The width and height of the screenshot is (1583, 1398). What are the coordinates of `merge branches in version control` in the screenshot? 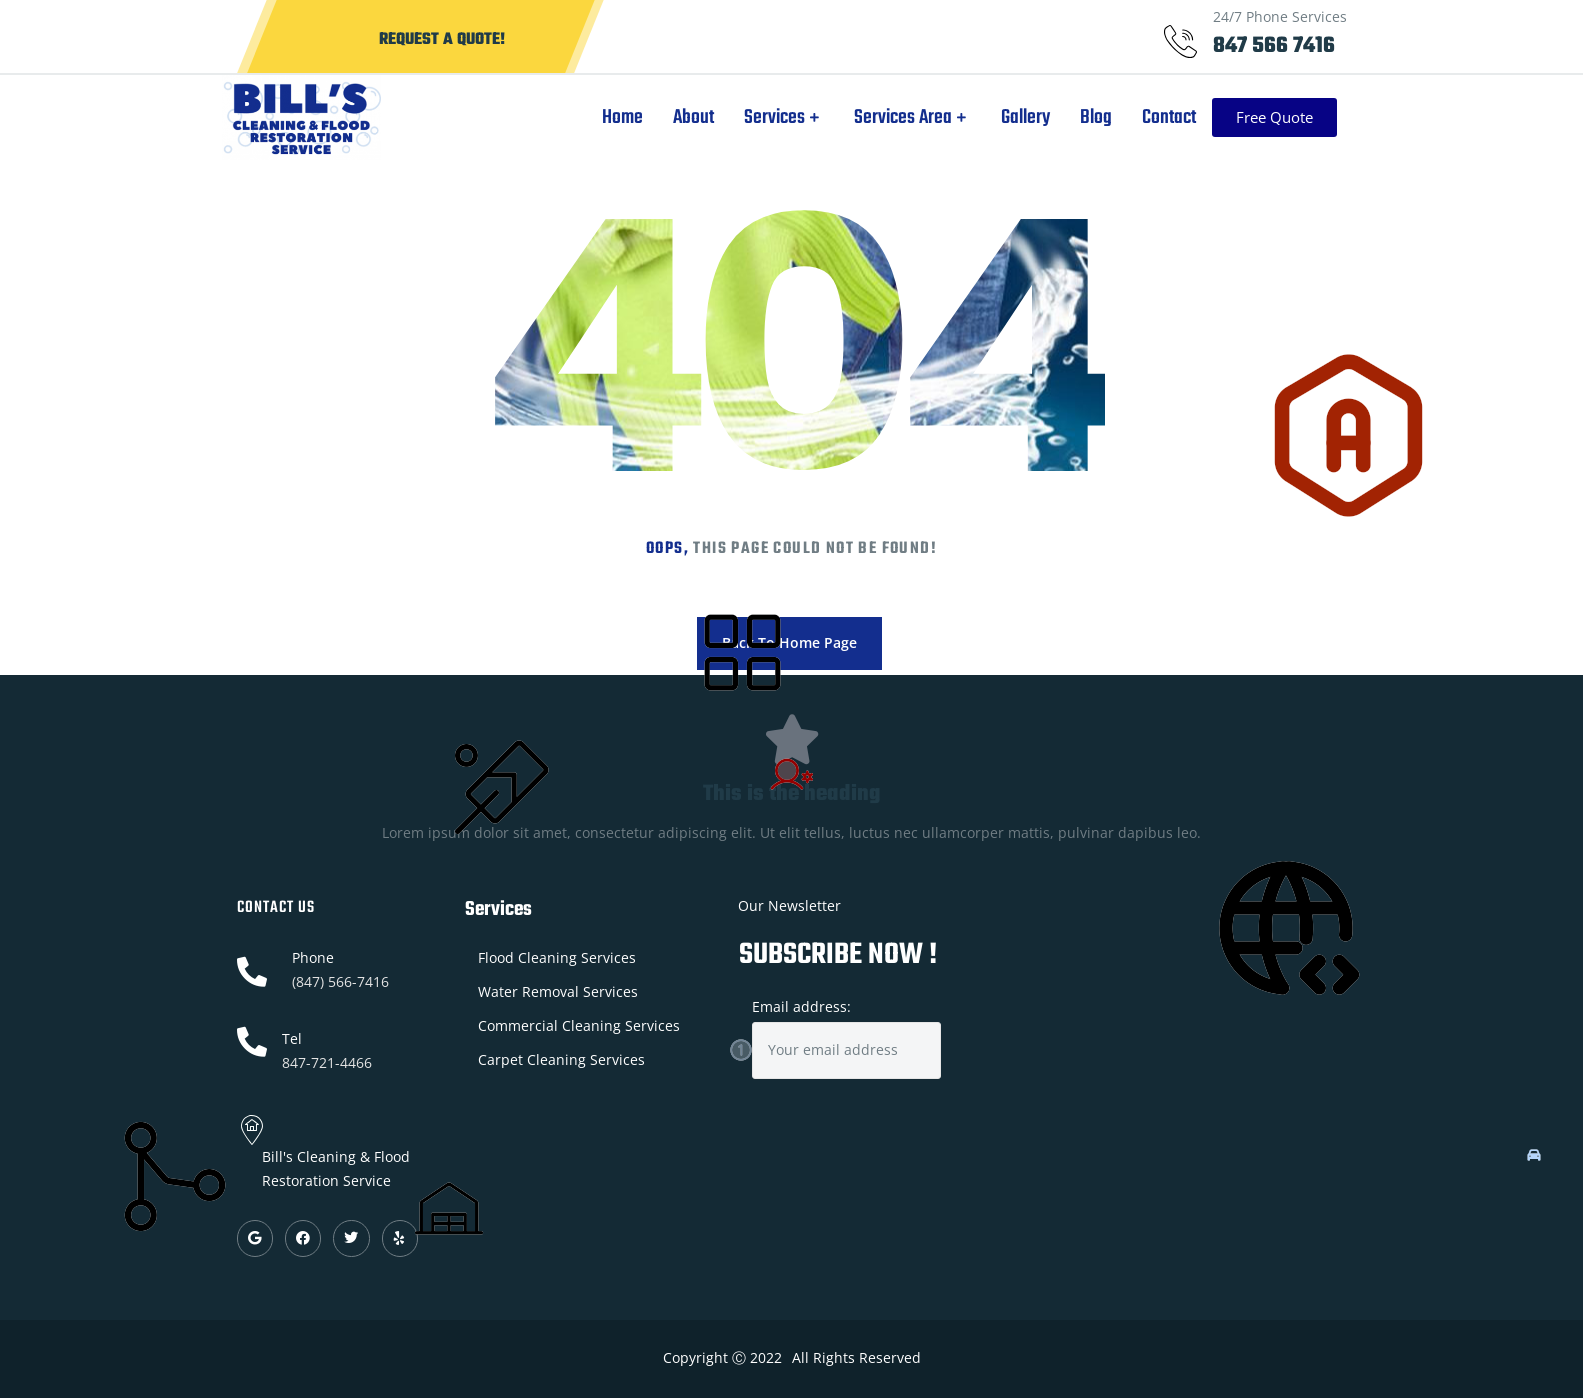 It's located at (166, 1176).